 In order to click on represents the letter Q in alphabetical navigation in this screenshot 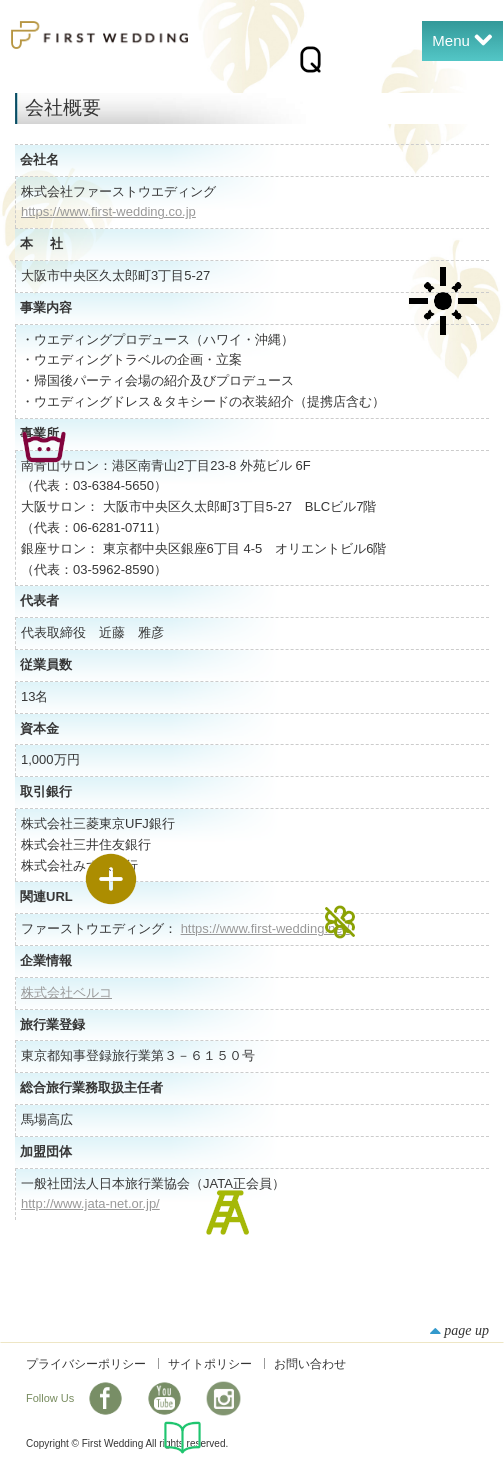, I will do `click(310, 59)`.